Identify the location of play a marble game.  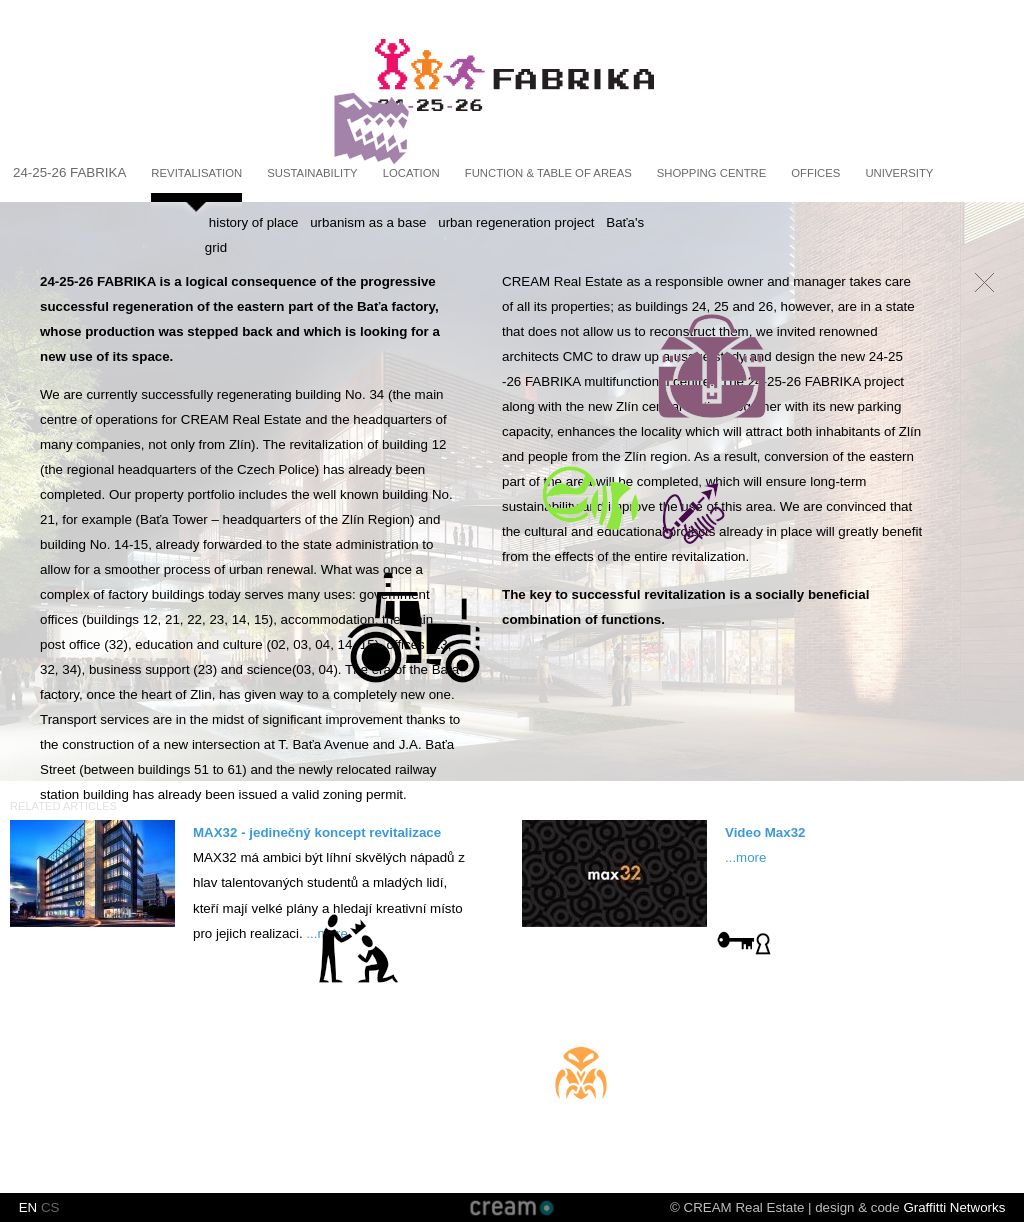
(590, 485).